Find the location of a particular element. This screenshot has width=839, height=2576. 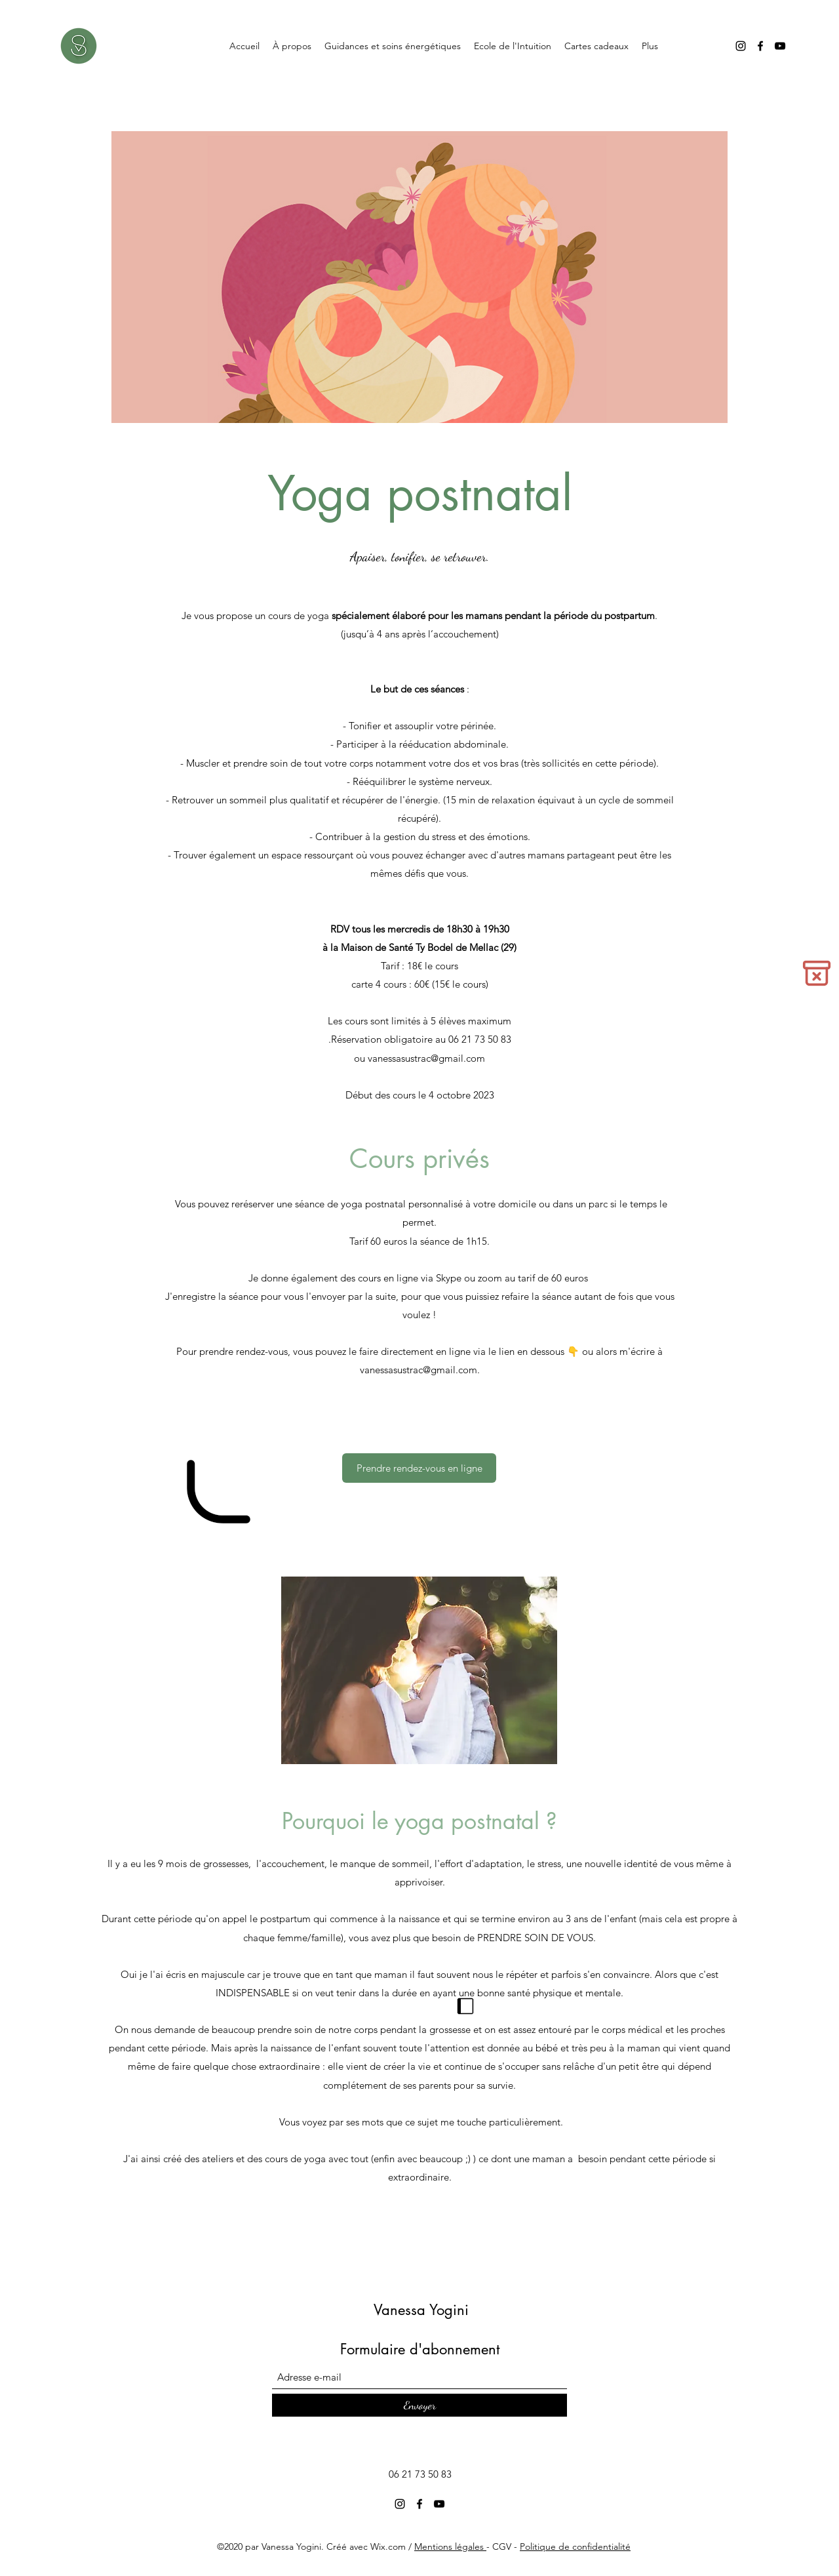

remove item from archive is located at coordinates (817, 973).